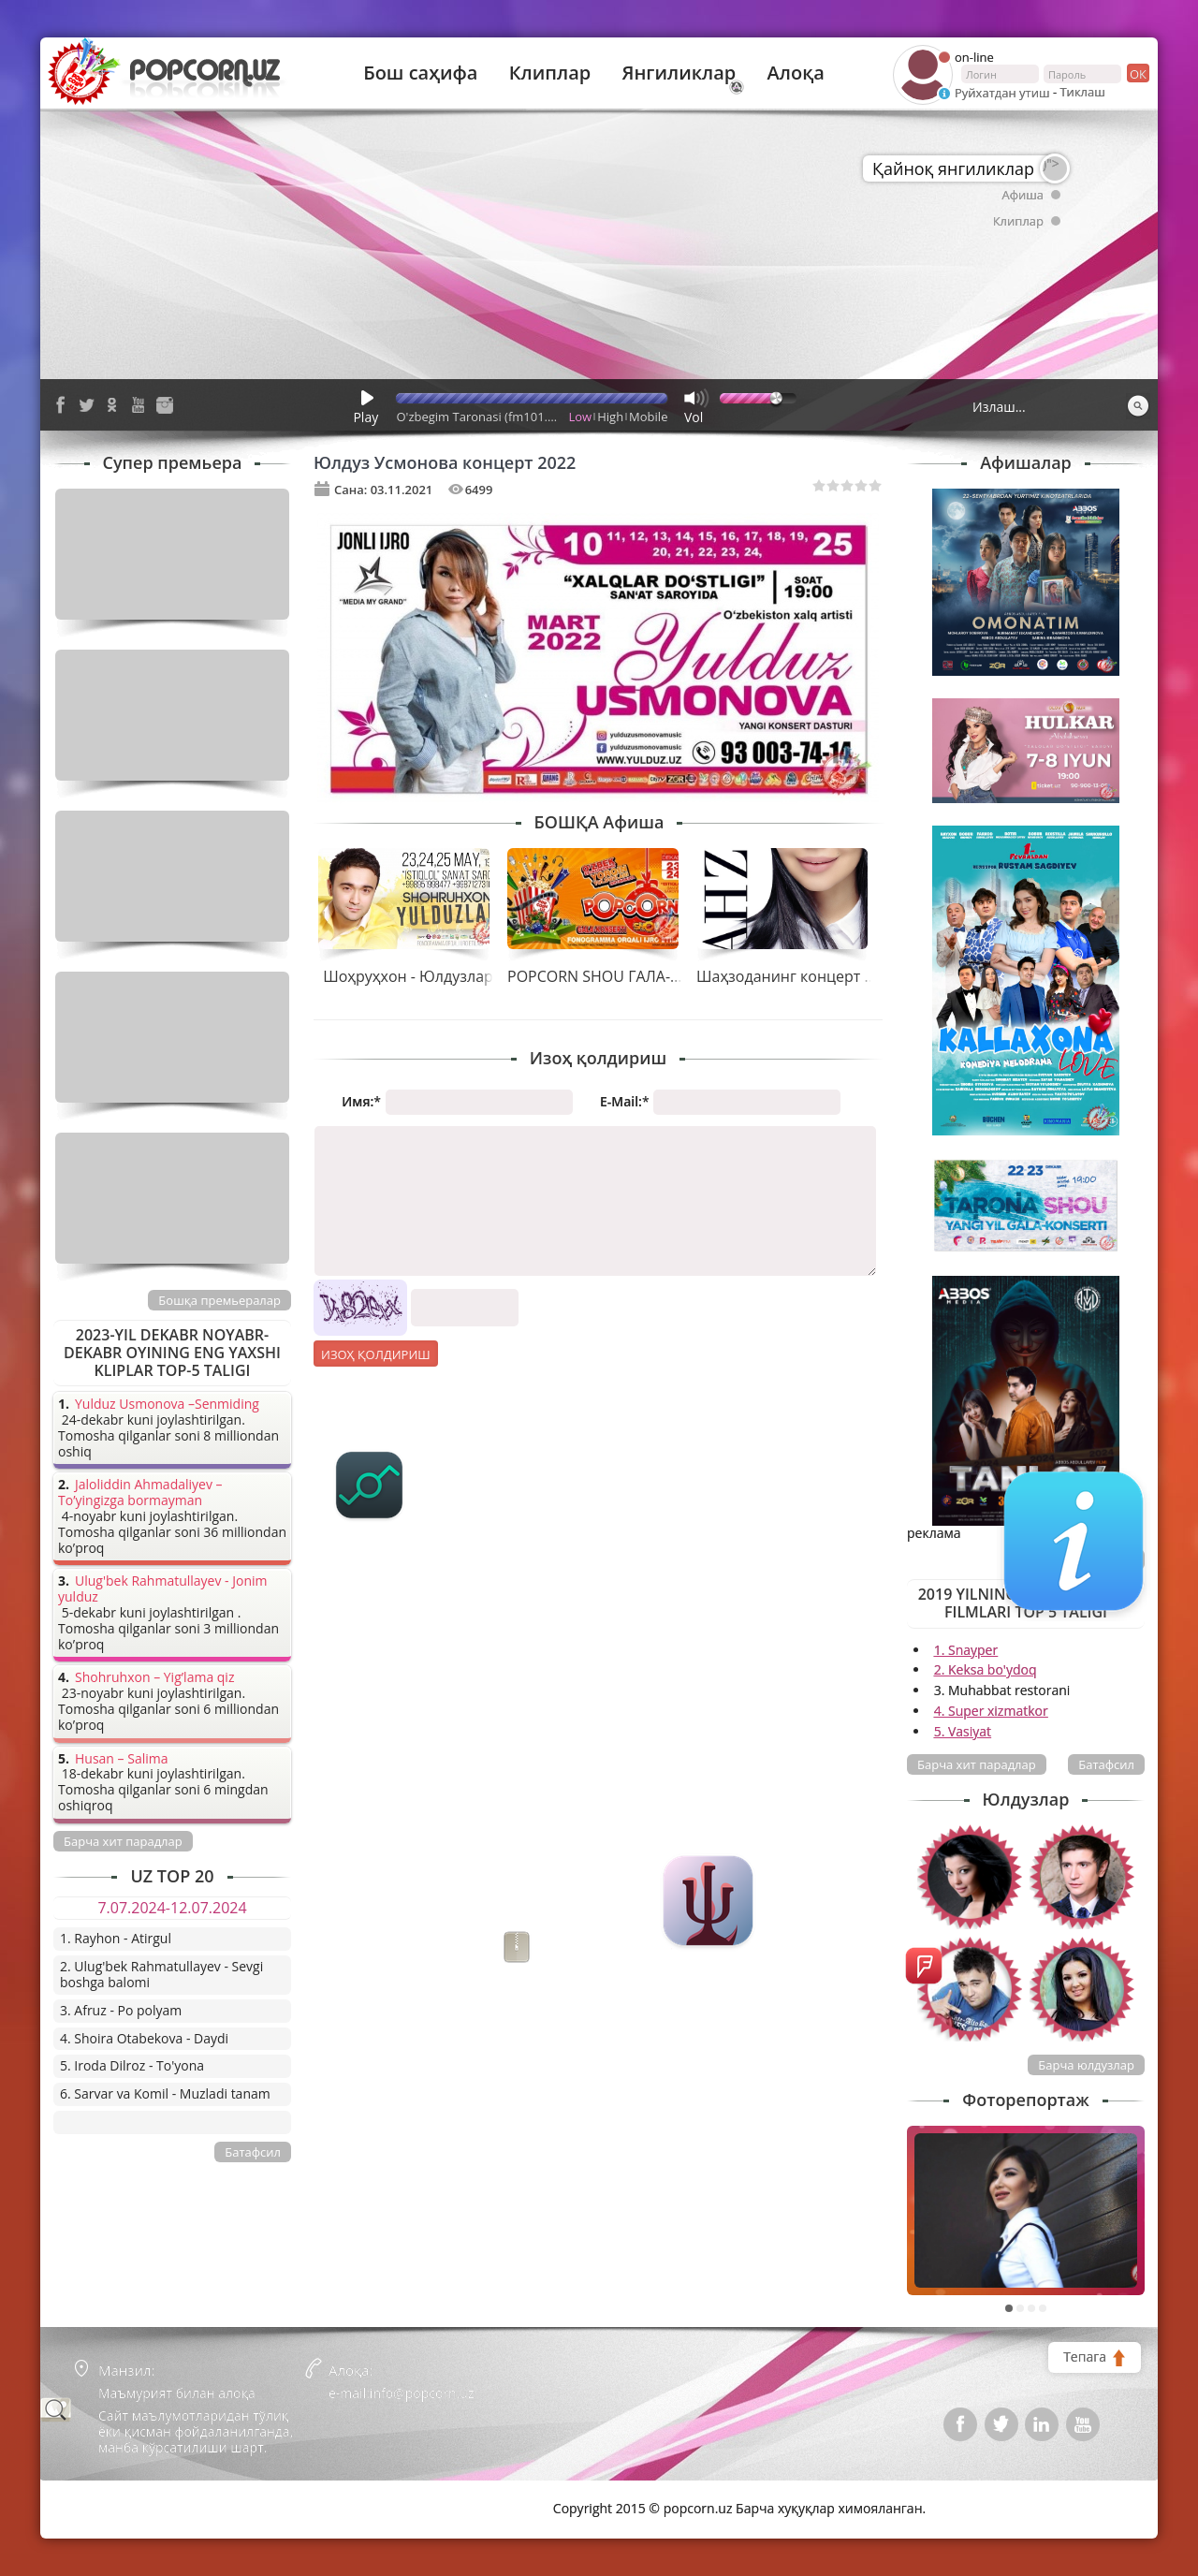  Describe the element at coordinates (924, 1966) in the screenshot. I see `open the Foursquare app` at that location.